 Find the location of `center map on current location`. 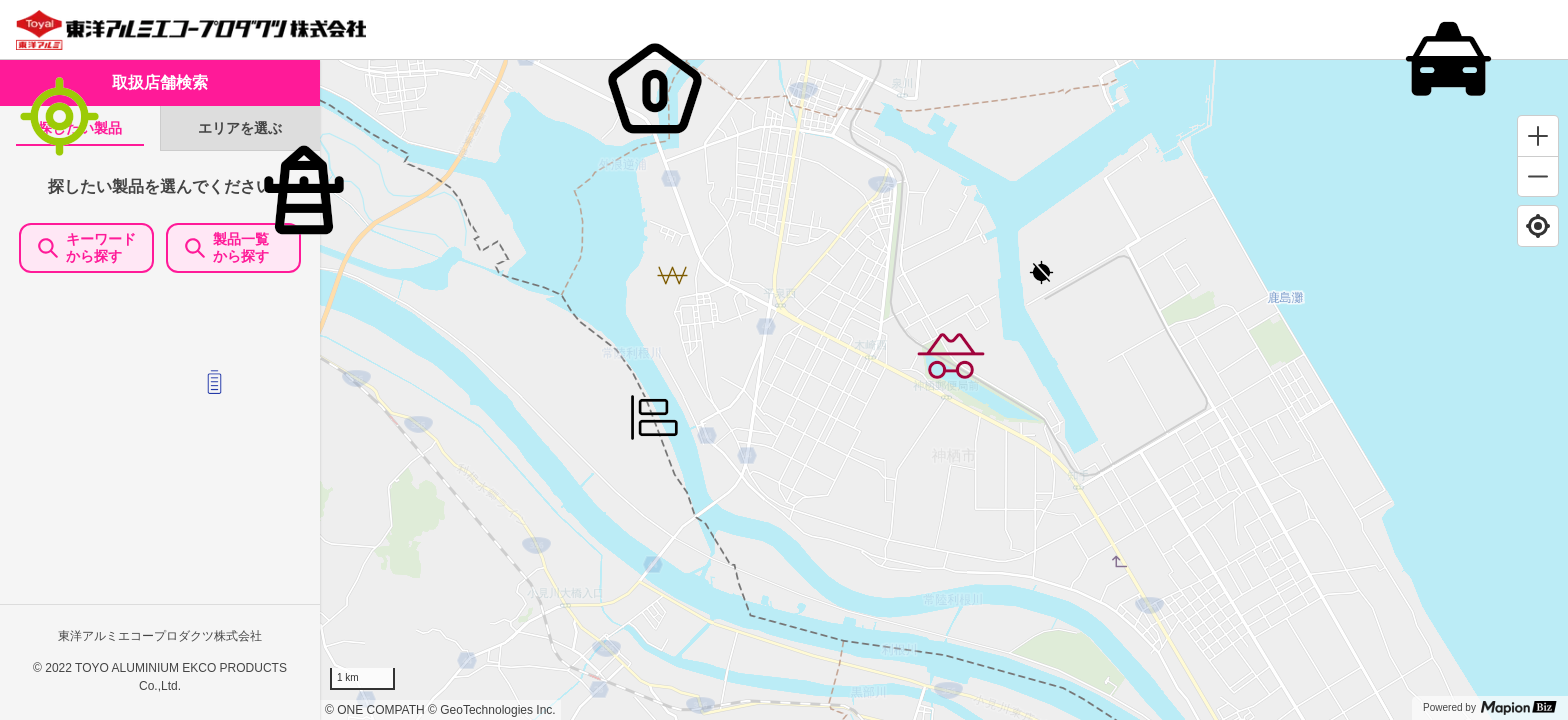

center map on current location is located at coordinates (59, 116).